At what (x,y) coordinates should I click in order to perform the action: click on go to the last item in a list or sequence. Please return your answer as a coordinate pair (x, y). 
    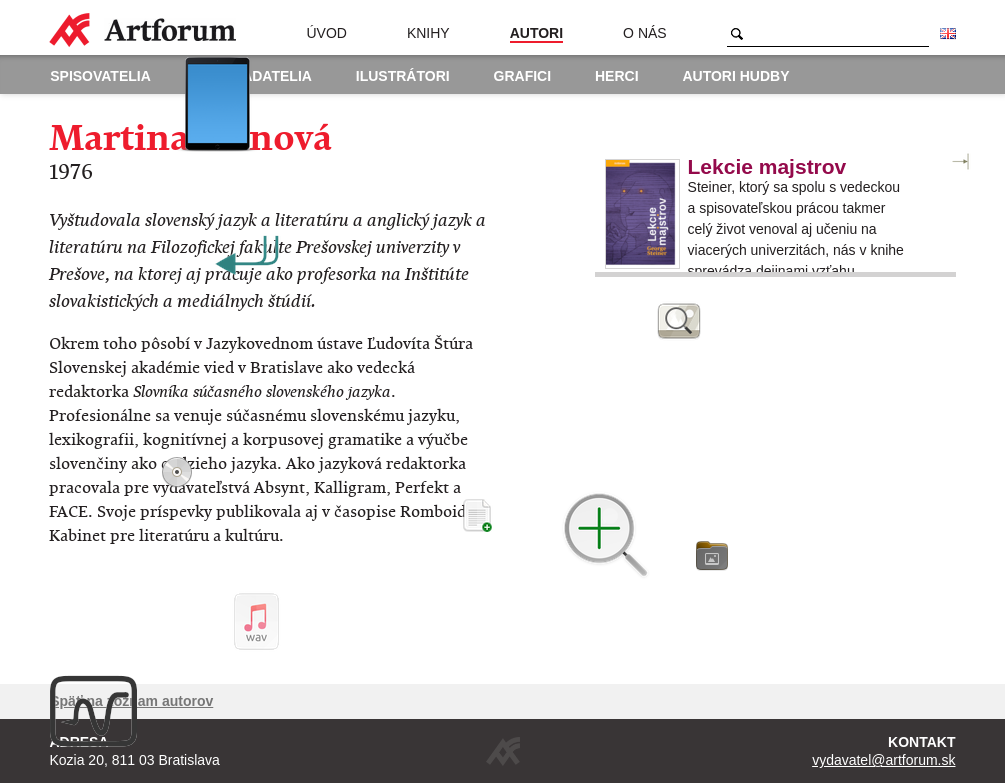
    Looking at the image, I should click on (960, 161).